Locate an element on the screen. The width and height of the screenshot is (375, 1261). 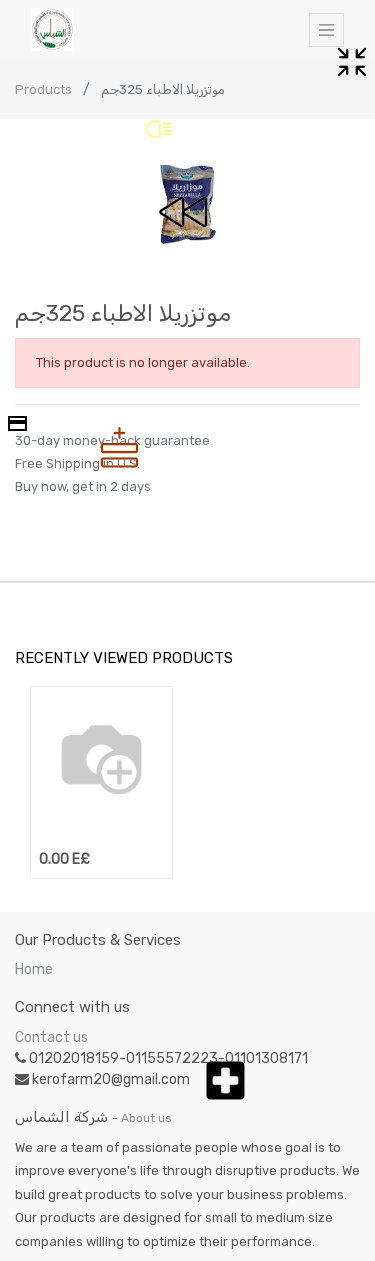
exit fullscreen mode is located at coordinates (352, 62).